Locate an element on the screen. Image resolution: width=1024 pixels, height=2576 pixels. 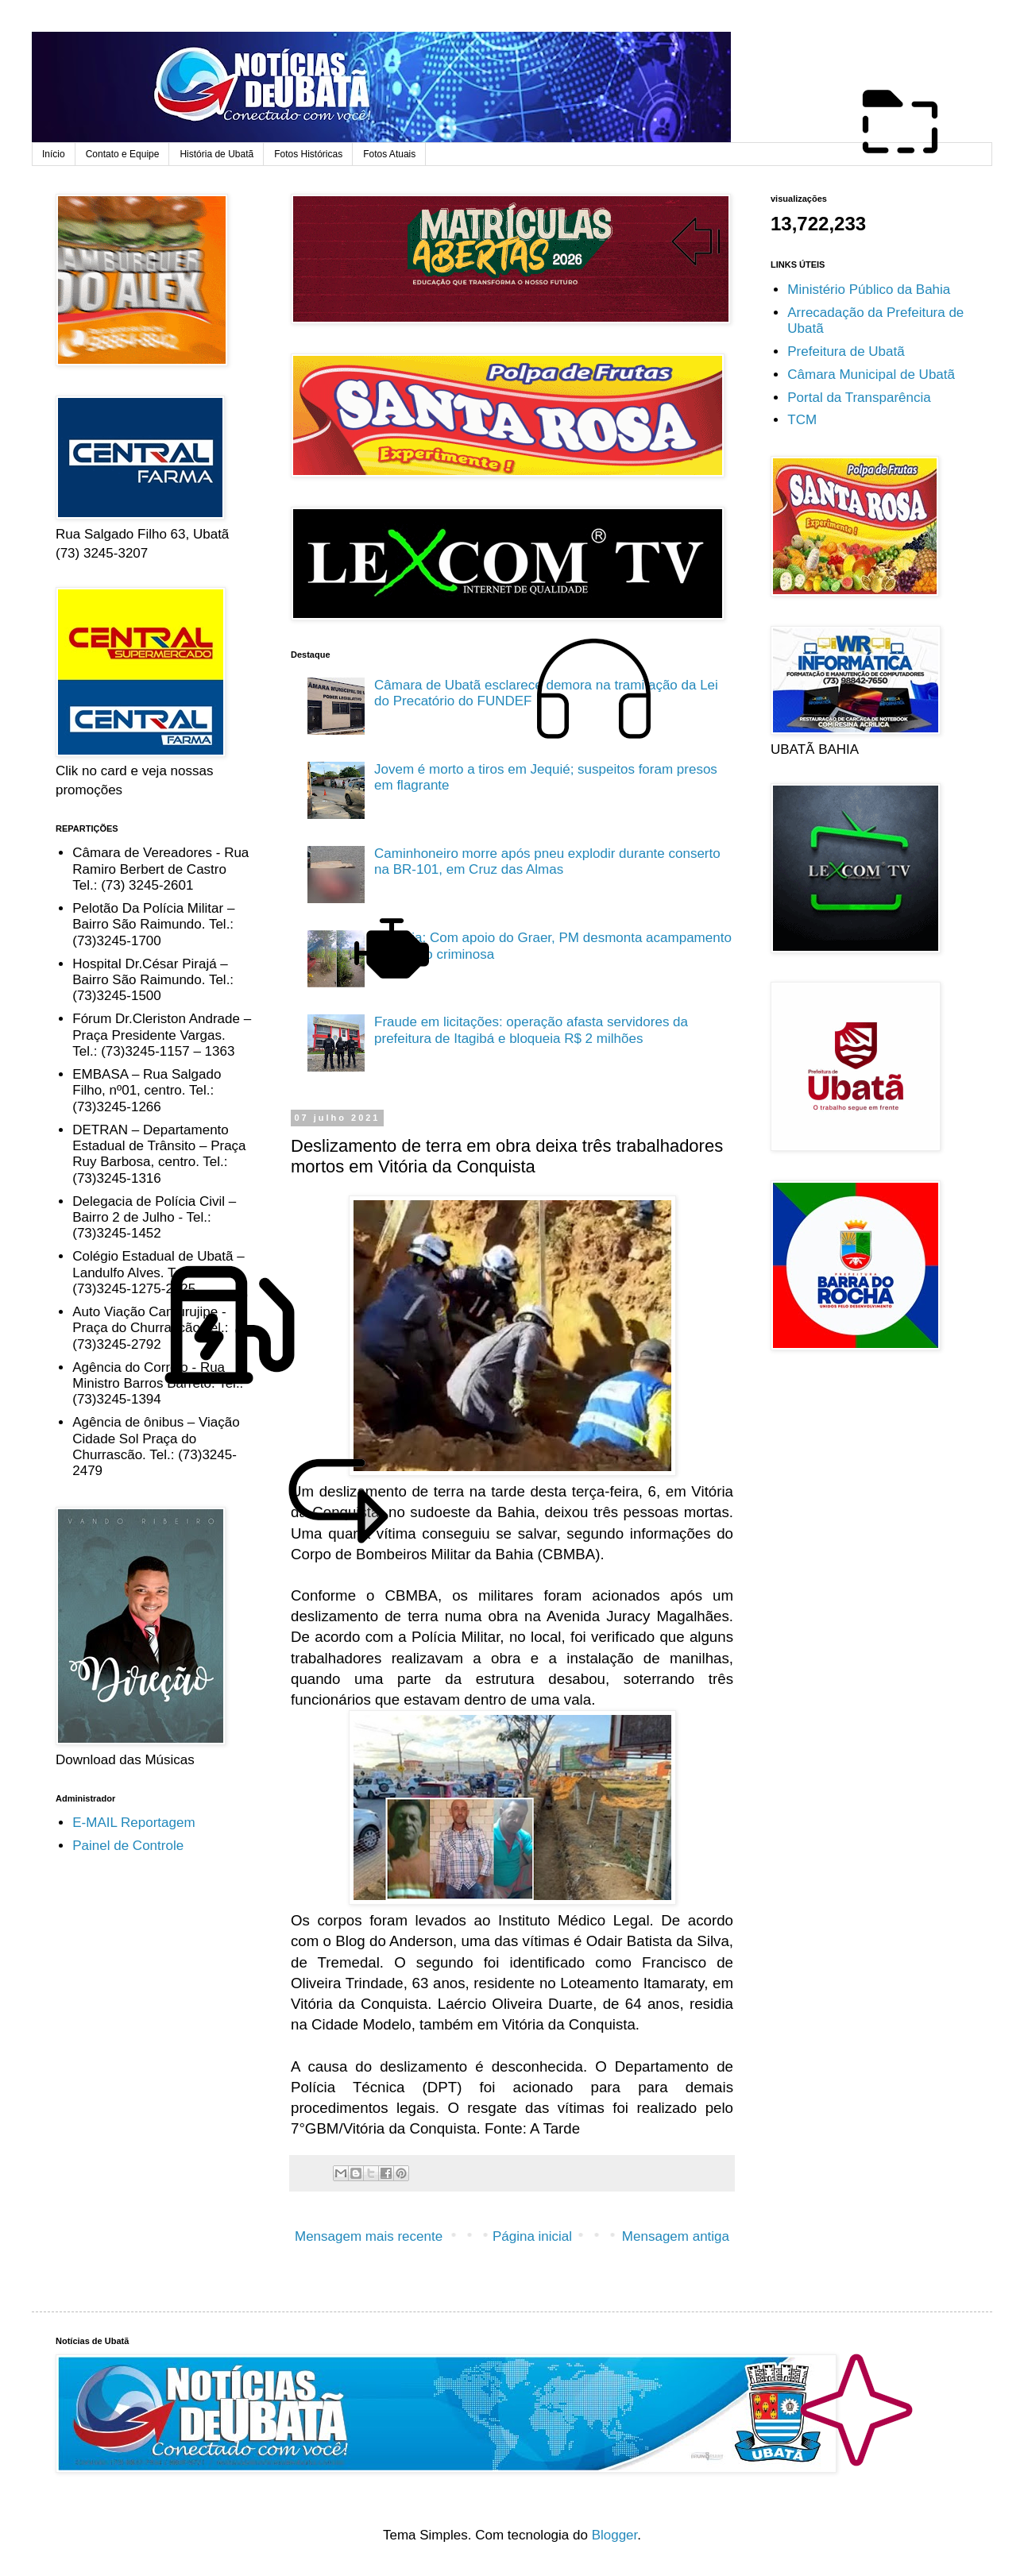
listen to audio or music is located at coordinates (593, 695).